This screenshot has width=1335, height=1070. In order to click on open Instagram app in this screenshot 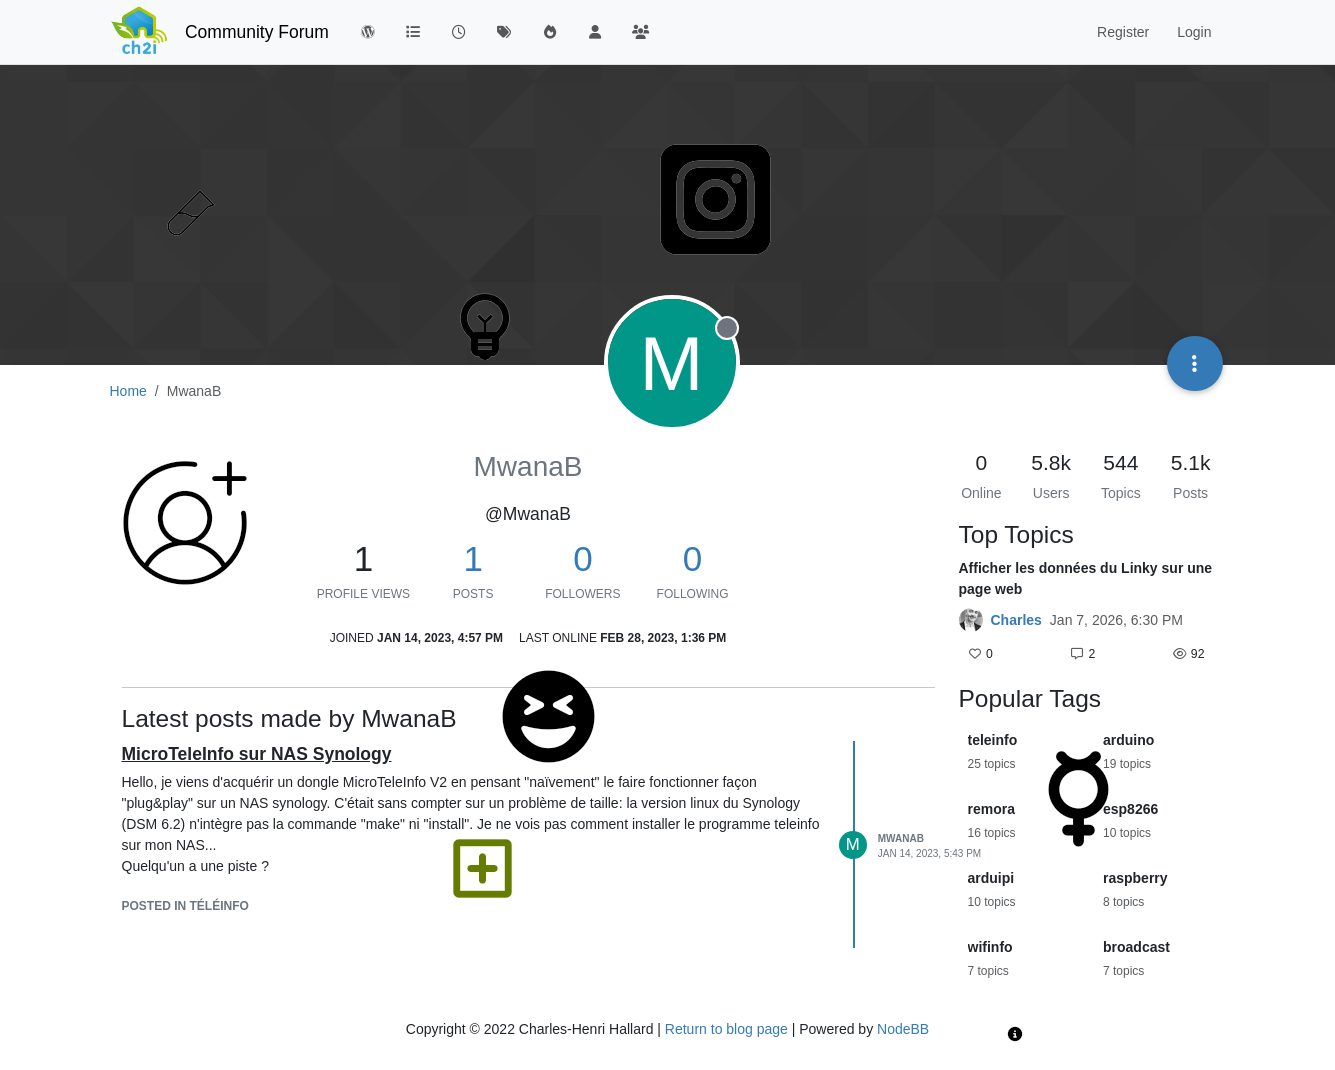, I will do `click(715, 199)`.